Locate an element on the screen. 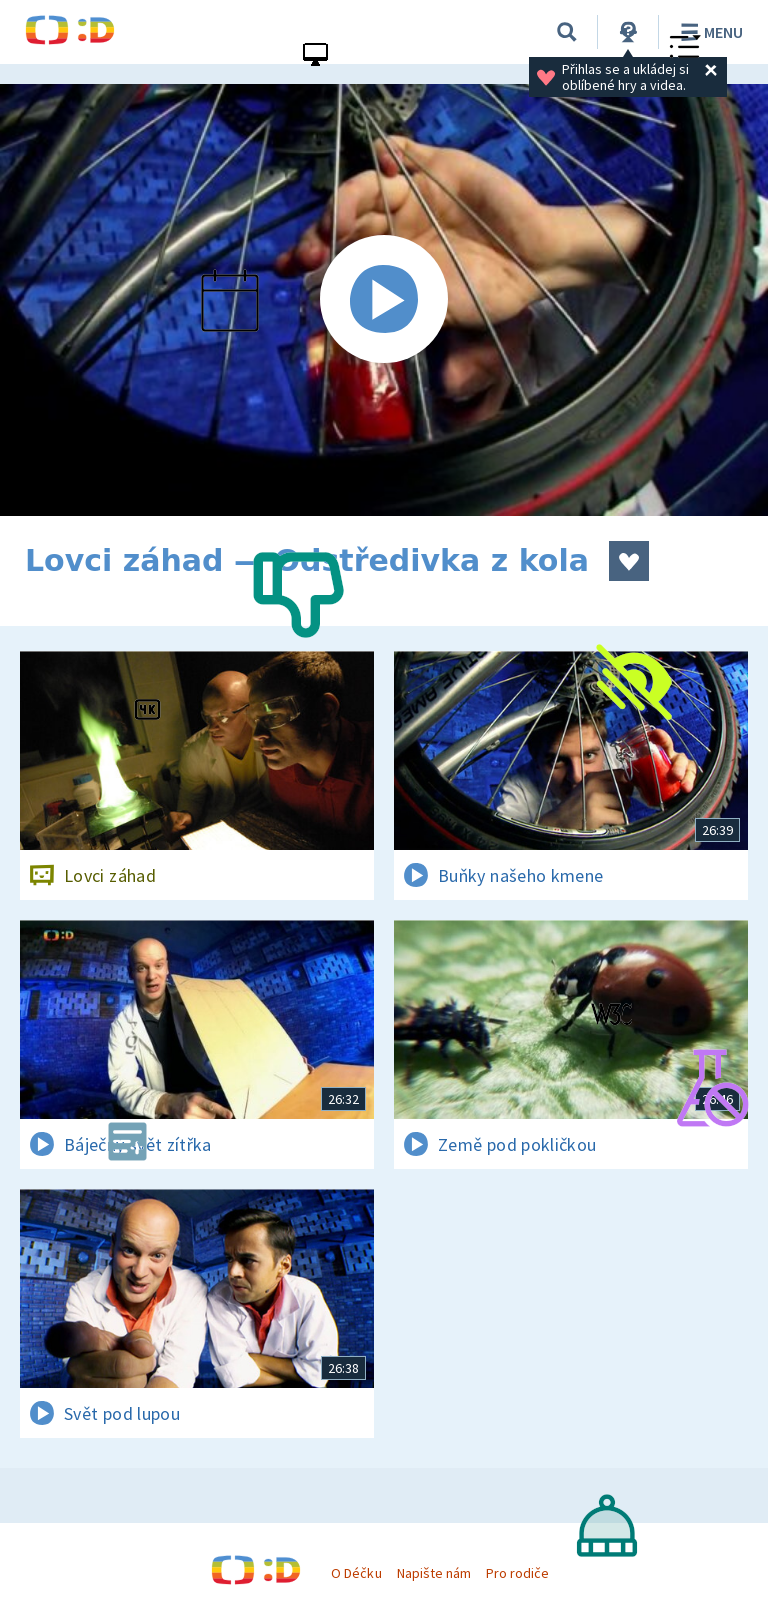 This screenshot has width=768, height=1617. world wide web consortium (w3c) logo is located at coordinates (611, 1013).